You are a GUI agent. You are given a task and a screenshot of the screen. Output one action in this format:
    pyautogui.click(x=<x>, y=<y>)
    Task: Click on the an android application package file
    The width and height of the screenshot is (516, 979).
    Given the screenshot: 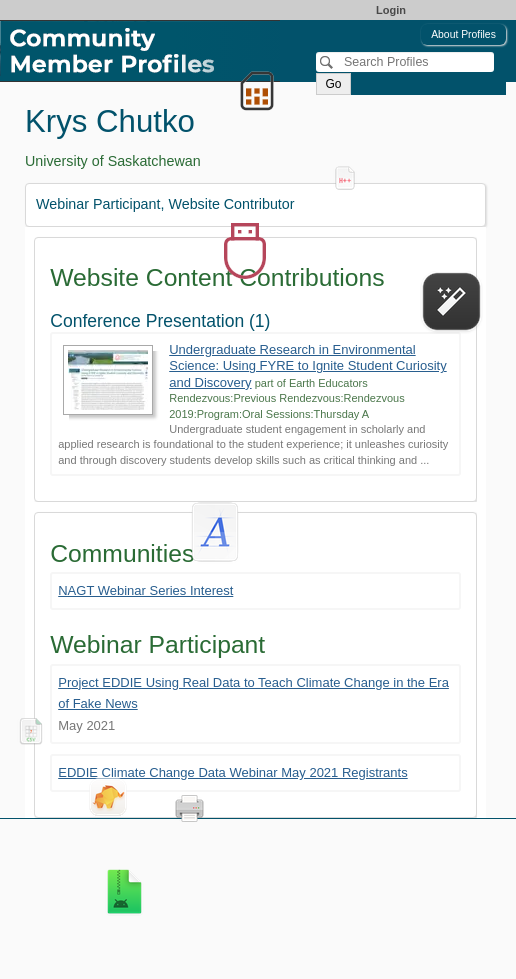 What is the action you would take?
    pyautogui.click(x=124, y=892)
    